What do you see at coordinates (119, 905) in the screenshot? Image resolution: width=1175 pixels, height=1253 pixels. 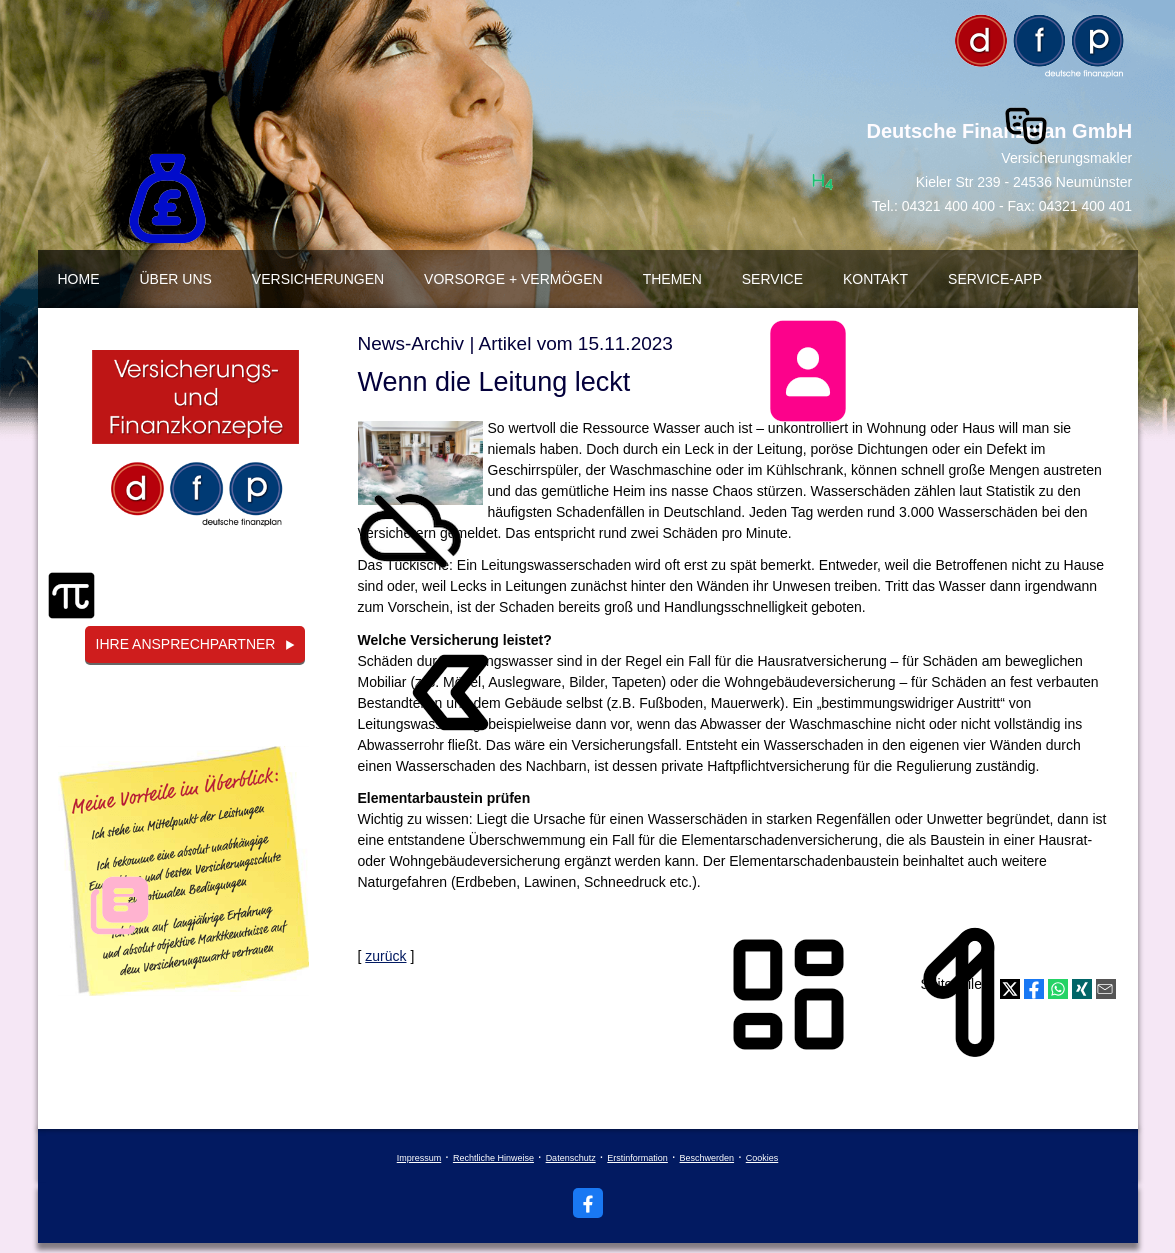 I see `access your saved content library` at bounding box center [119, 905].